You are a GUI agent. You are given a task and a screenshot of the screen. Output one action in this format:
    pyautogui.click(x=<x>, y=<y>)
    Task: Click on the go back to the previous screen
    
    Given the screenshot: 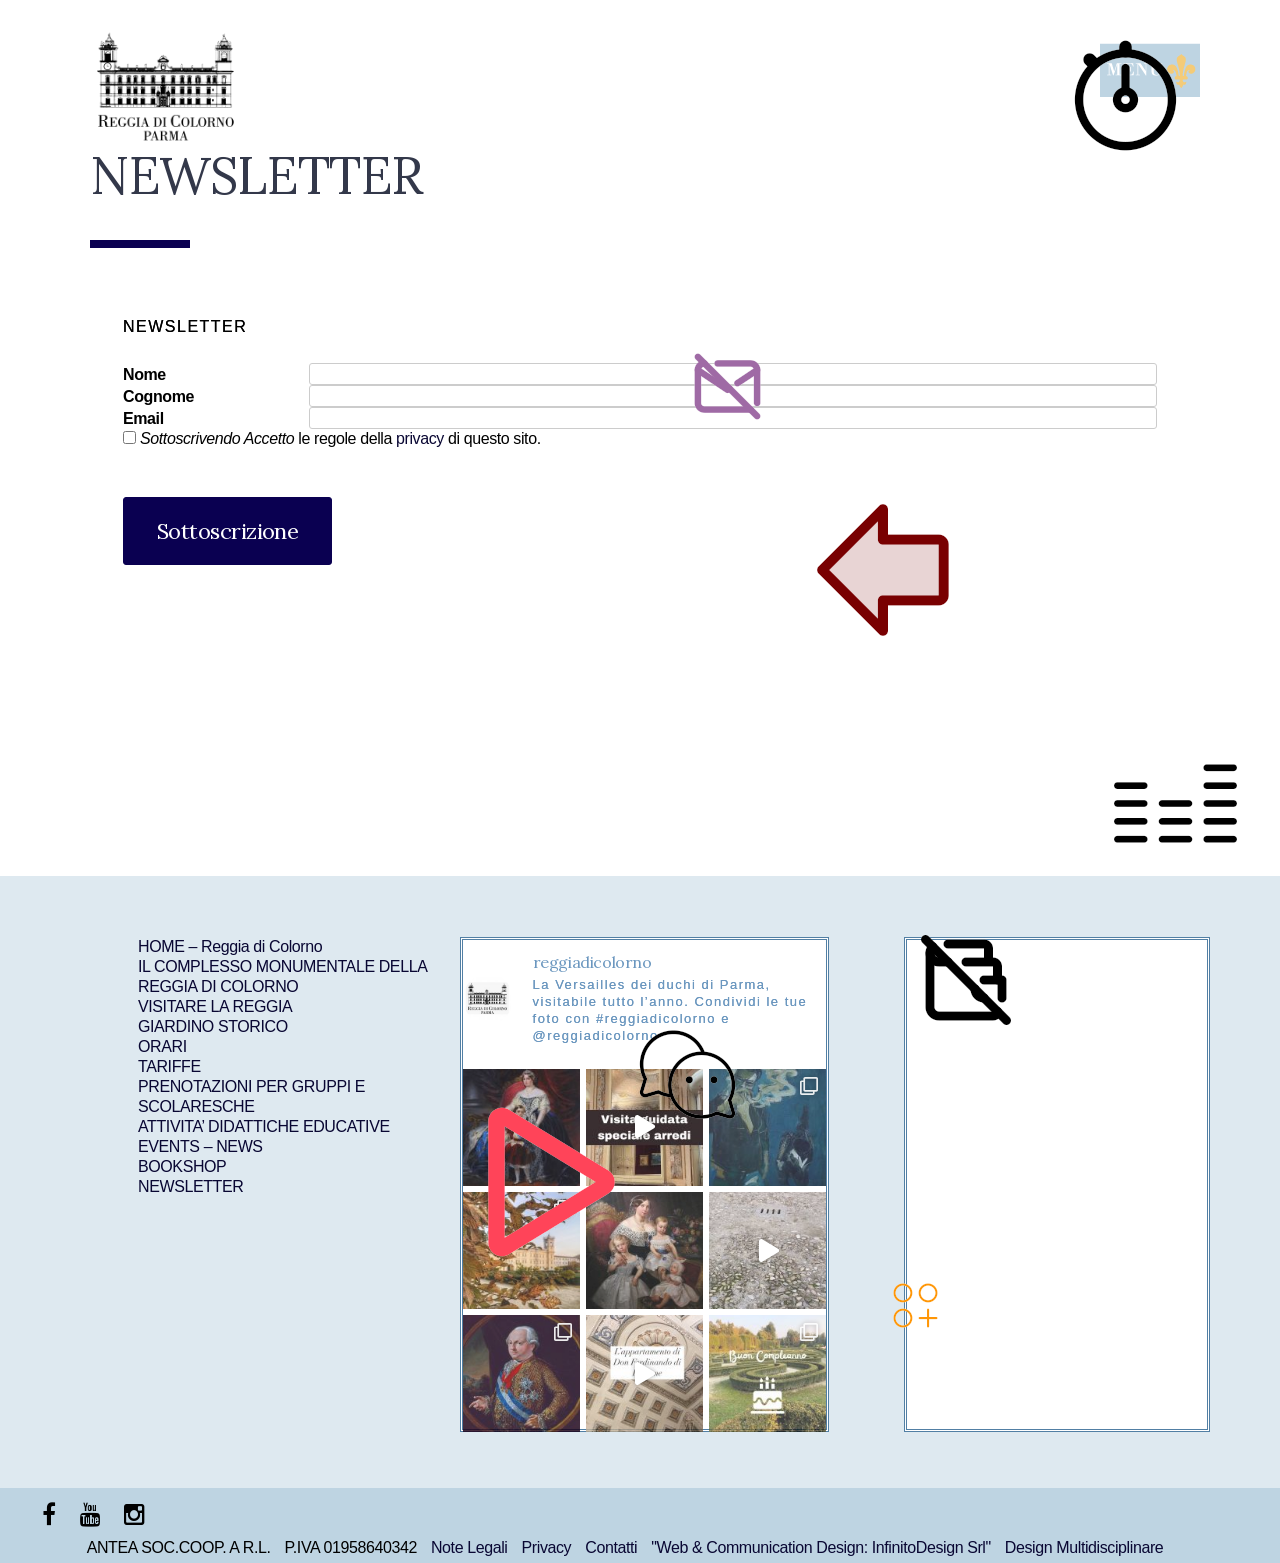 What is the action you would take?
    pyautogui.click(x=888, y=570)
    